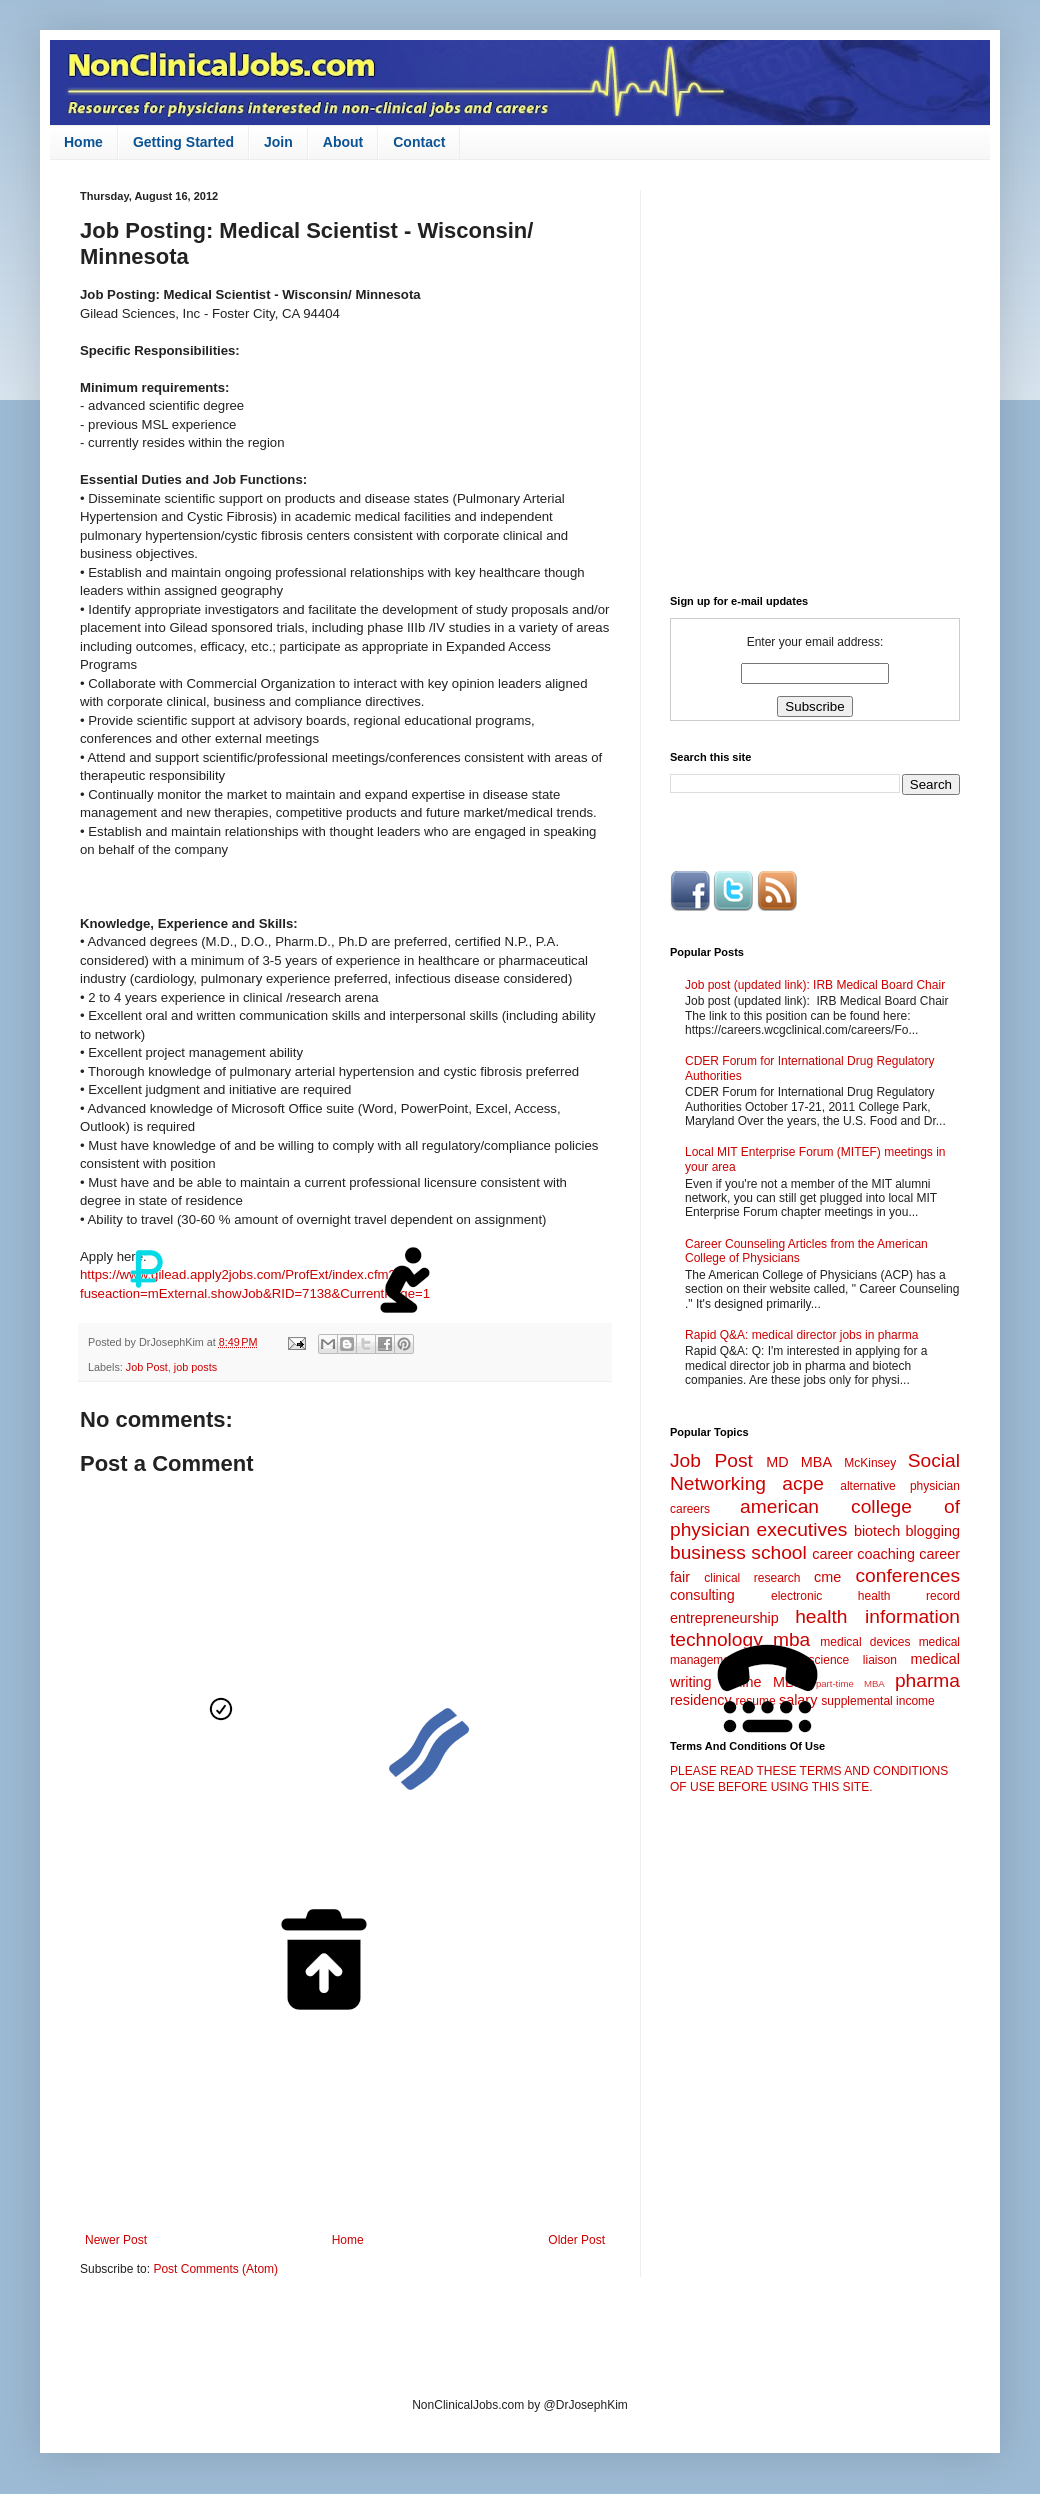 The image size is (1040, 2494). Describe the element at coordinates (324, 1961) in the screenshot. I see `restore item from trash` at that location.